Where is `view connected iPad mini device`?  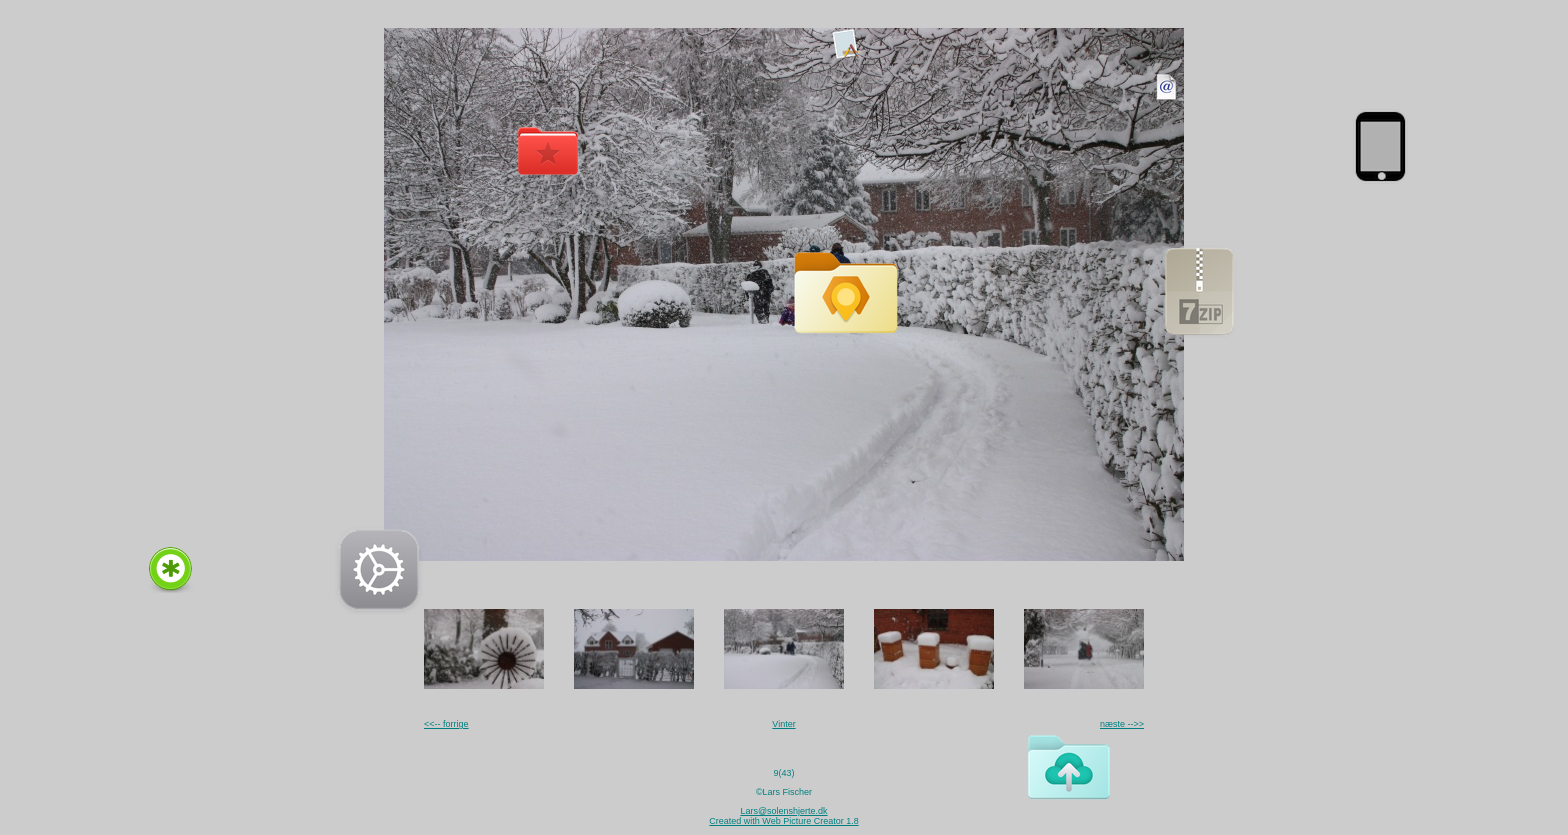
view connected iPad mini device is located at coordinates (1380, 146).